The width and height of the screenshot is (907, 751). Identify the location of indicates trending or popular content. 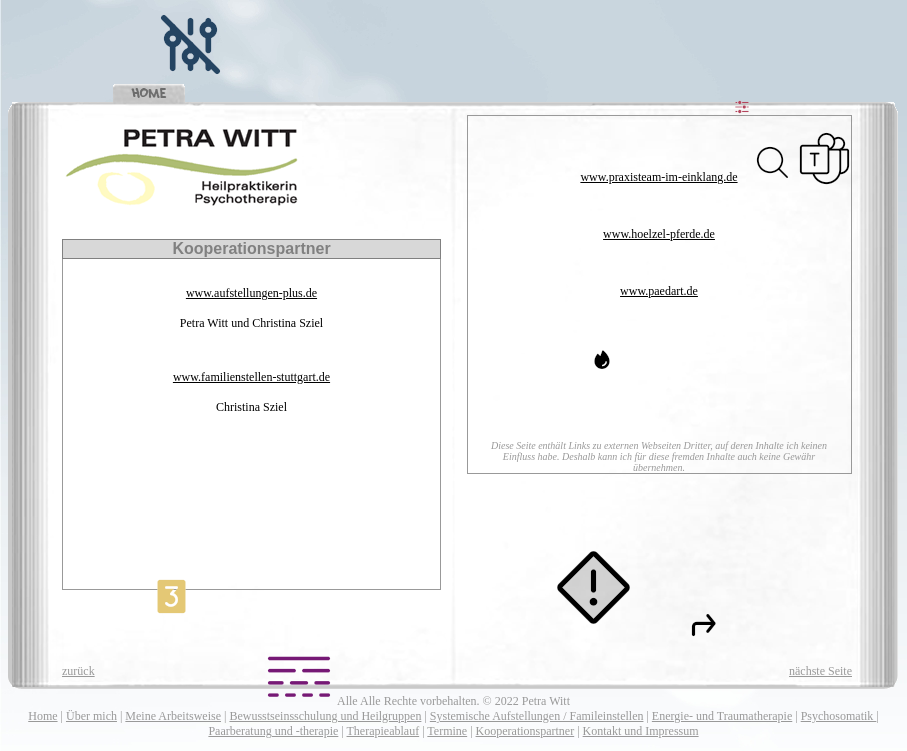
(602, 360).